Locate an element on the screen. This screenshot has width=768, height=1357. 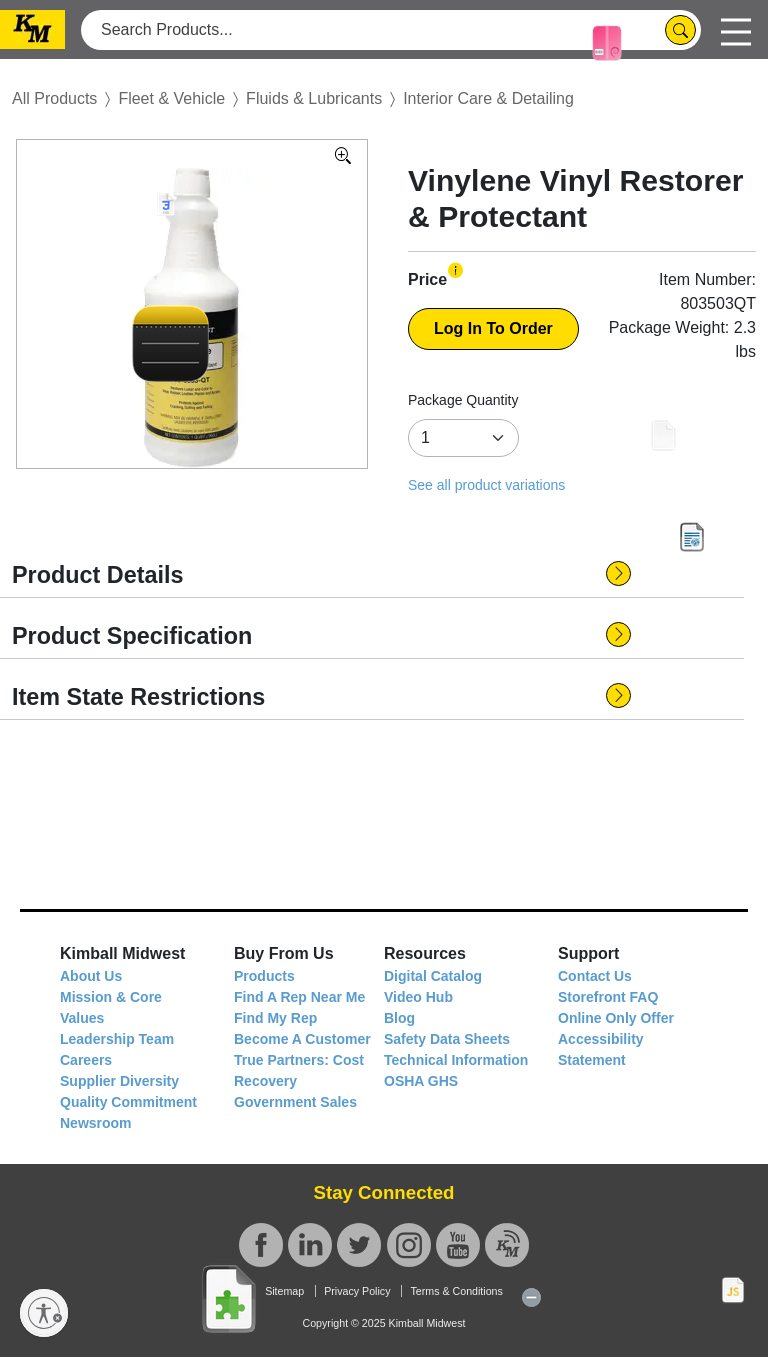
preview a text file before opening is located at coordinates (663, 435).